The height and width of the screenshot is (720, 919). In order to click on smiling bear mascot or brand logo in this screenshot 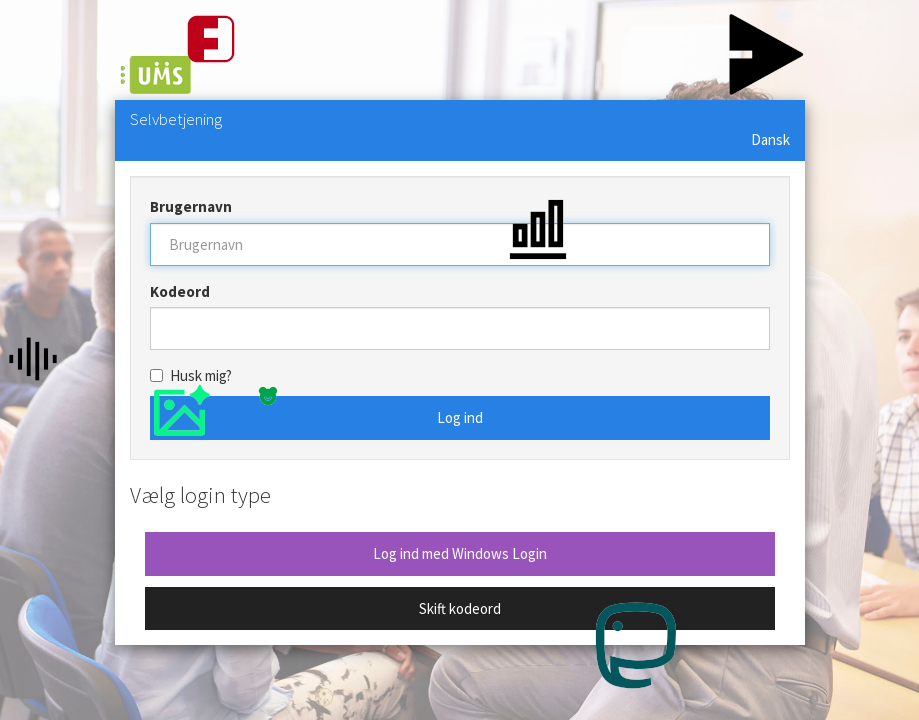, I will do `click(268, 396)`.